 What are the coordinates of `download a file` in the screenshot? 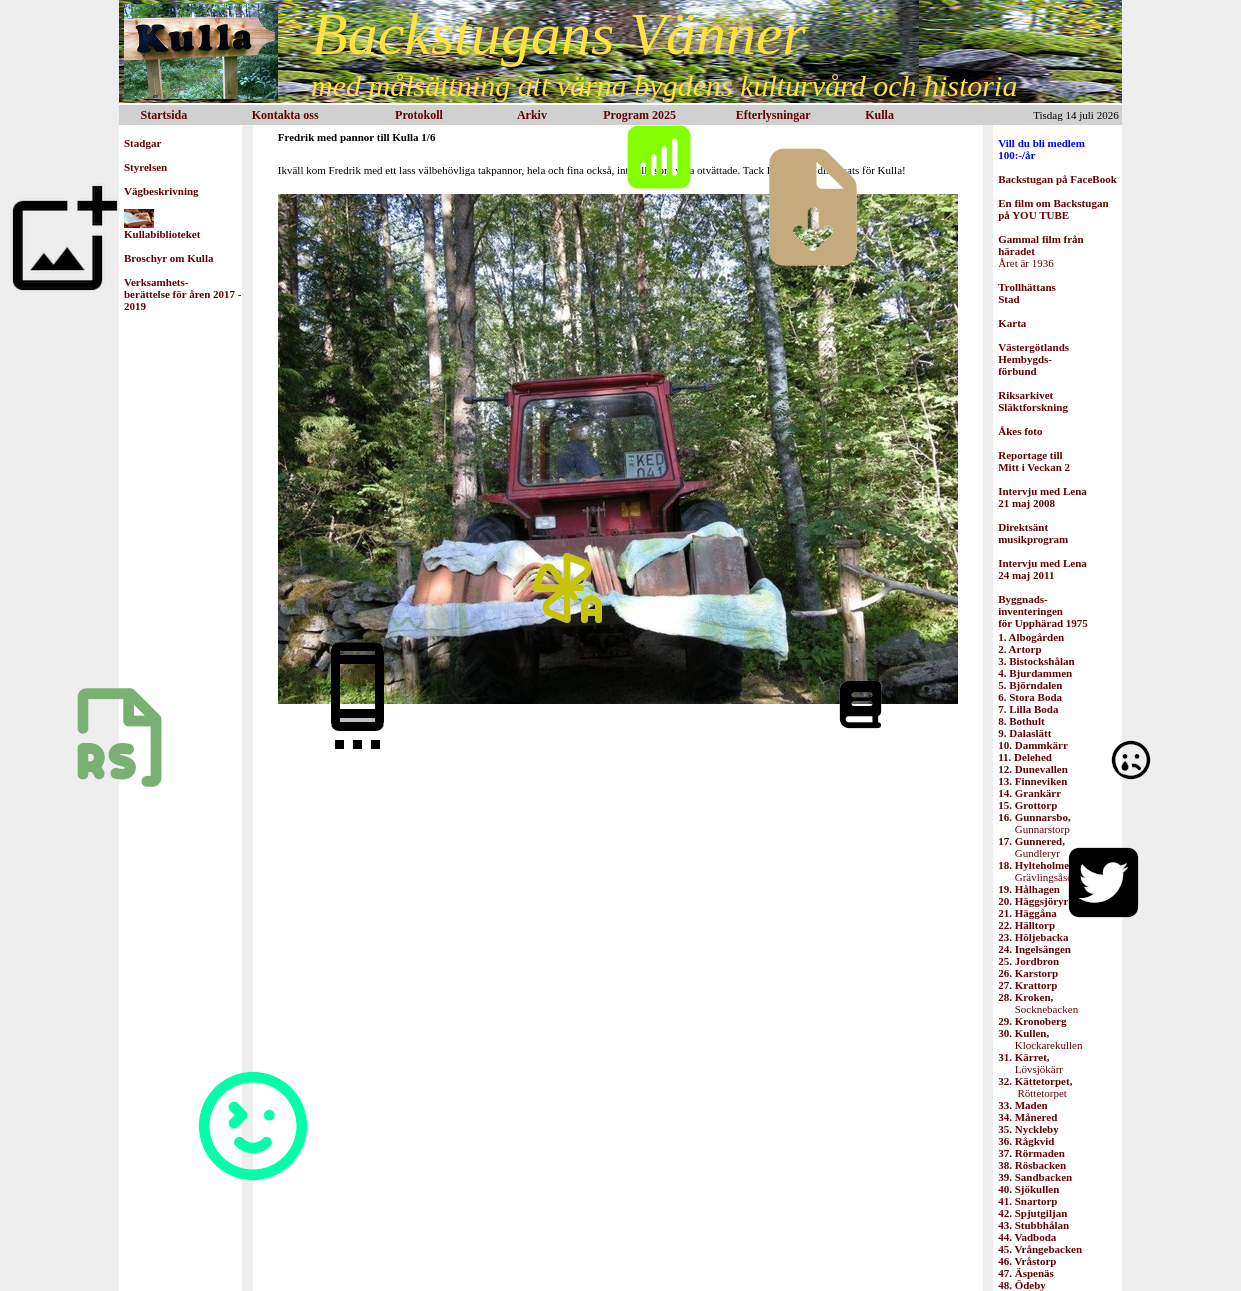 It's located at (813, 207).